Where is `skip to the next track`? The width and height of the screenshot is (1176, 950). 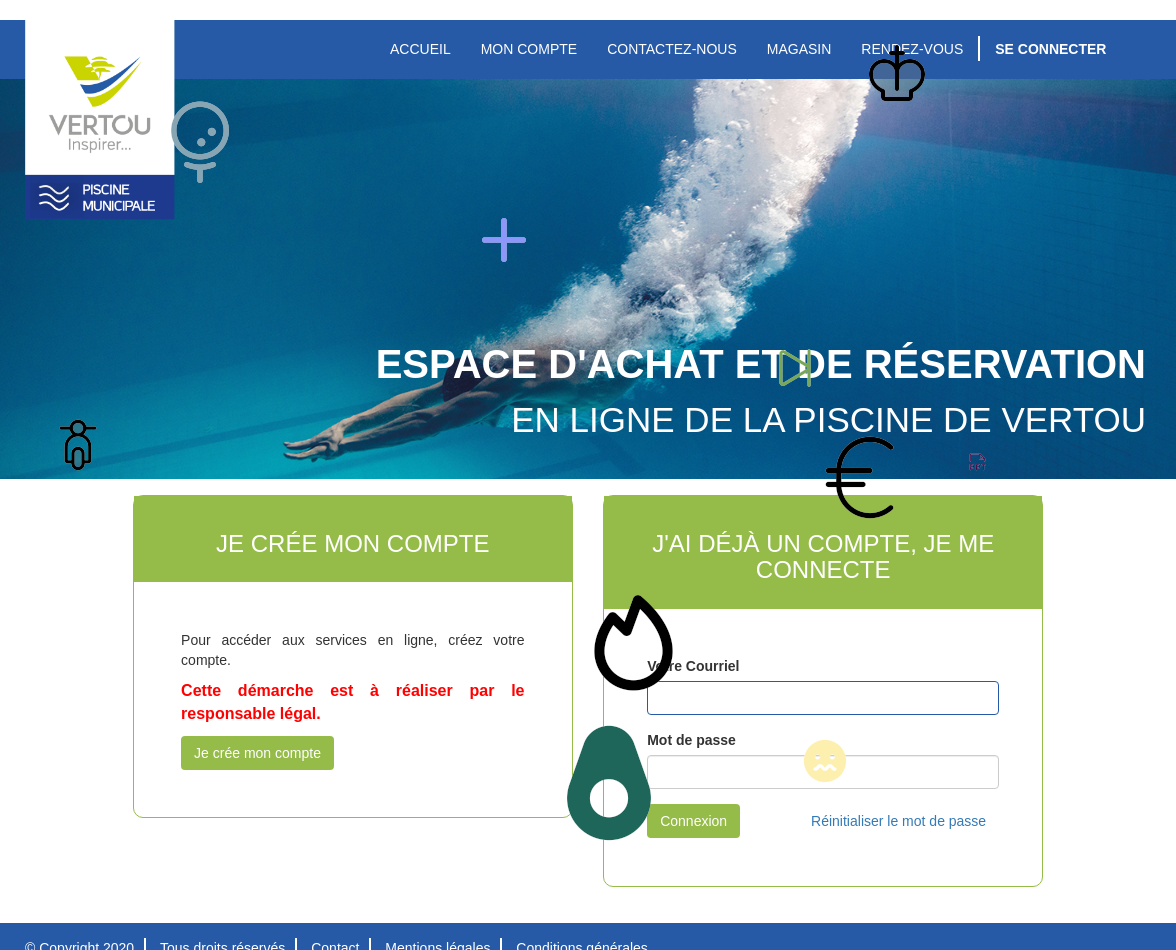
skip to the next track is located at coordinates (795, 368).